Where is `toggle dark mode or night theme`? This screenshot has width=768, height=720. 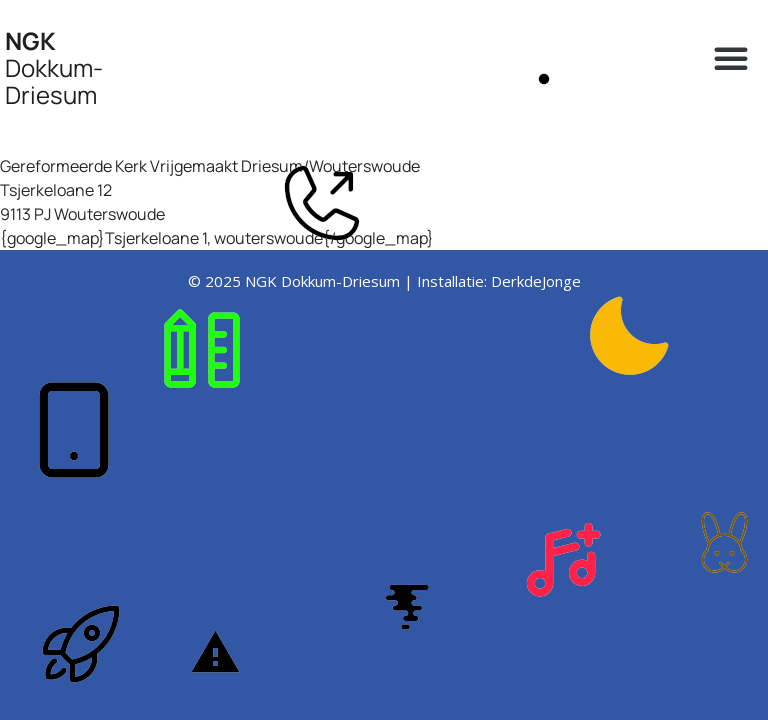 toggle dark mode or night theme is located at coordinates (627, 338).